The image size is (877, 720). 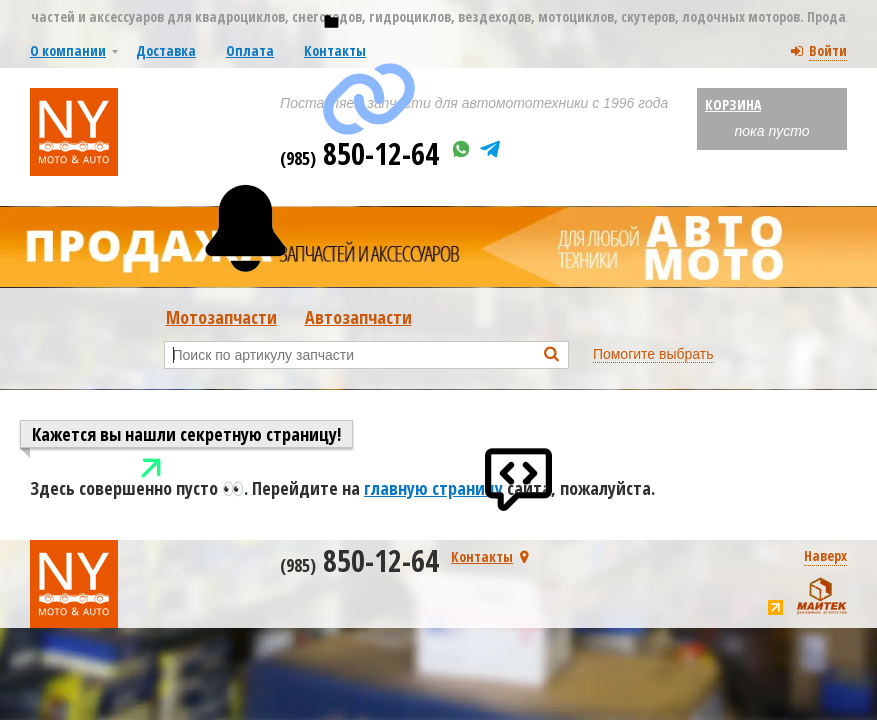 I want to click on copy or share a link, so click(x=369, y=99).